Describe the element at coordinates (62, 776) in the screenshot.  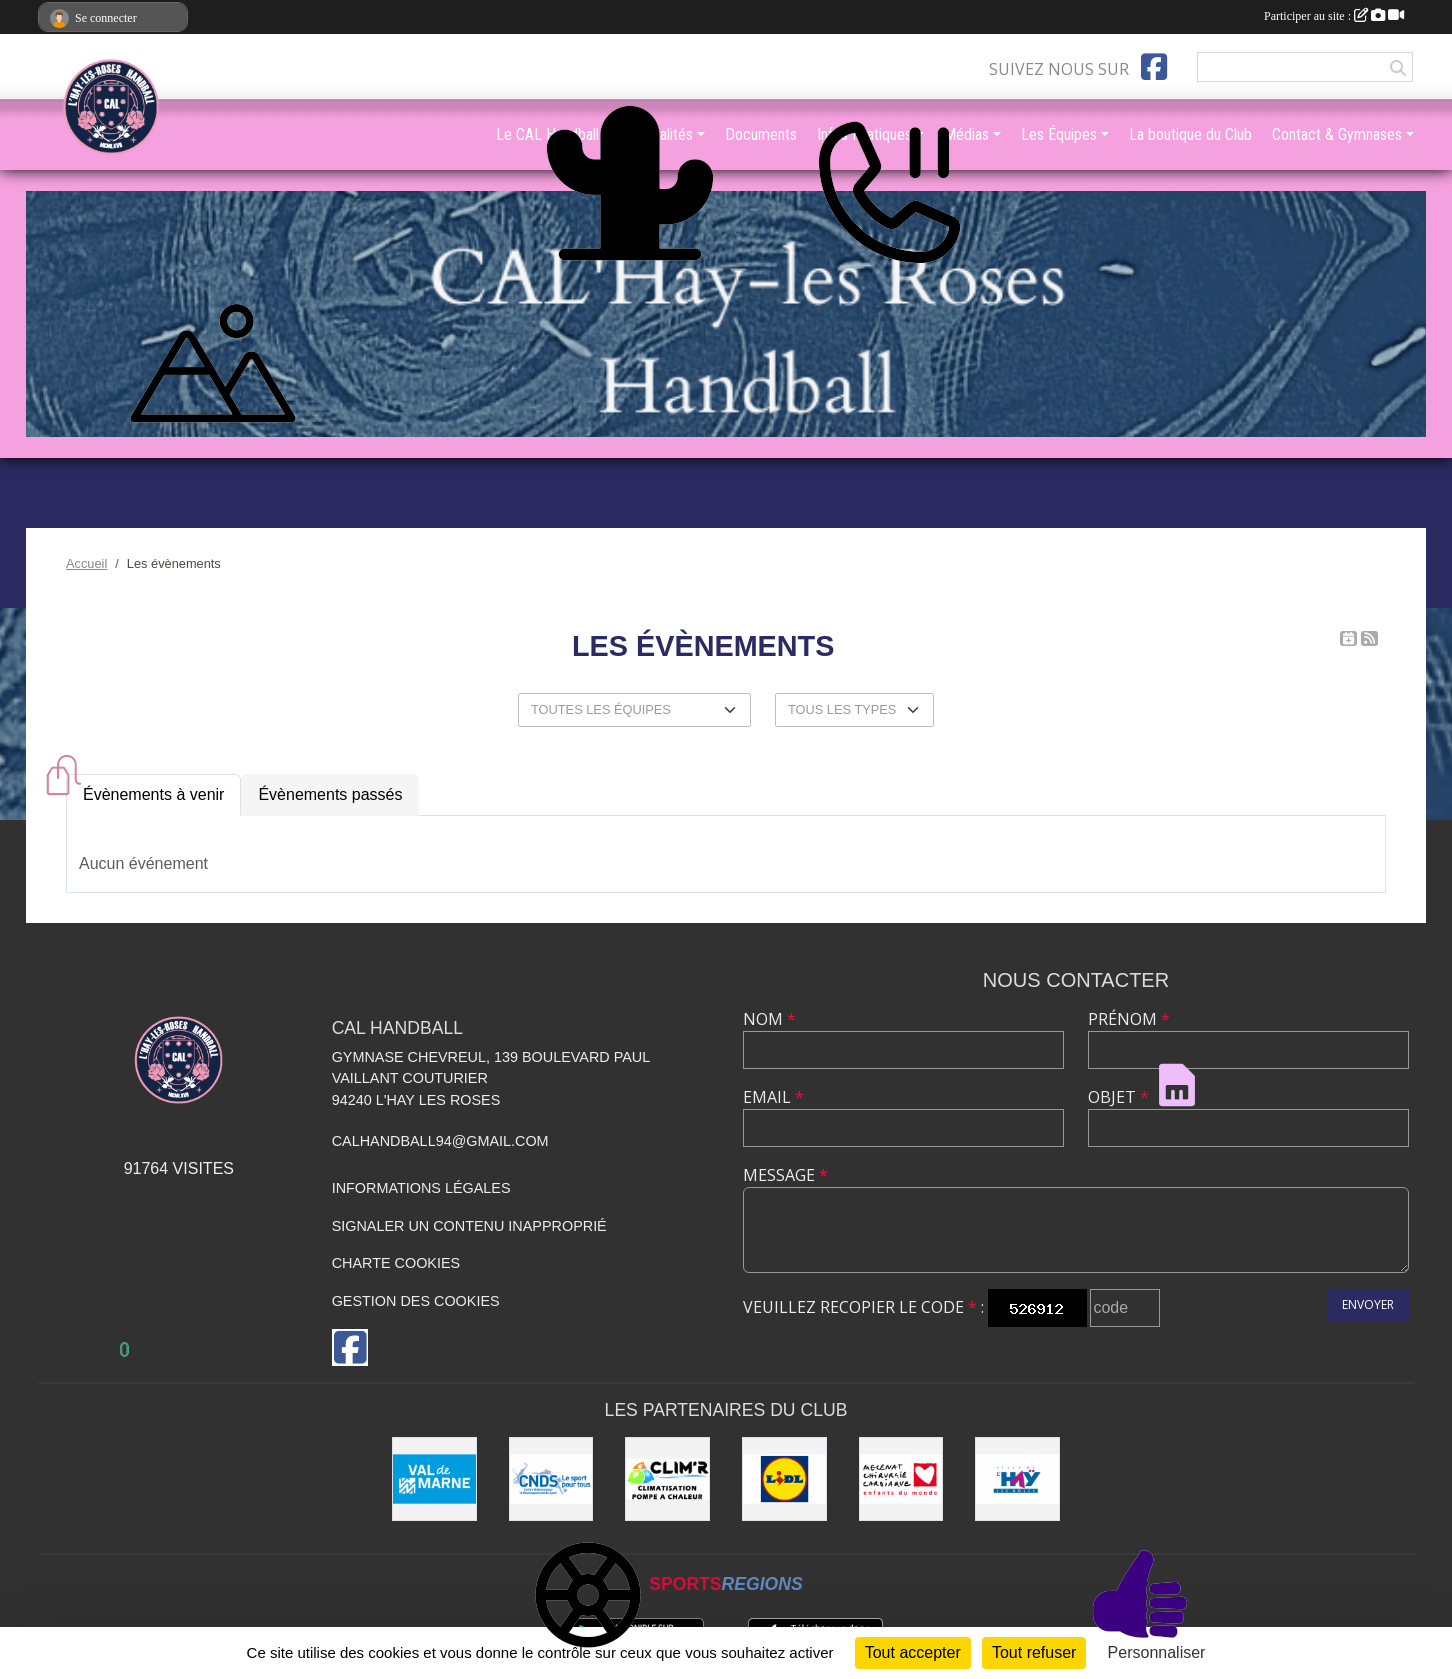
I see `browse tea or hot beverage options` at that location.